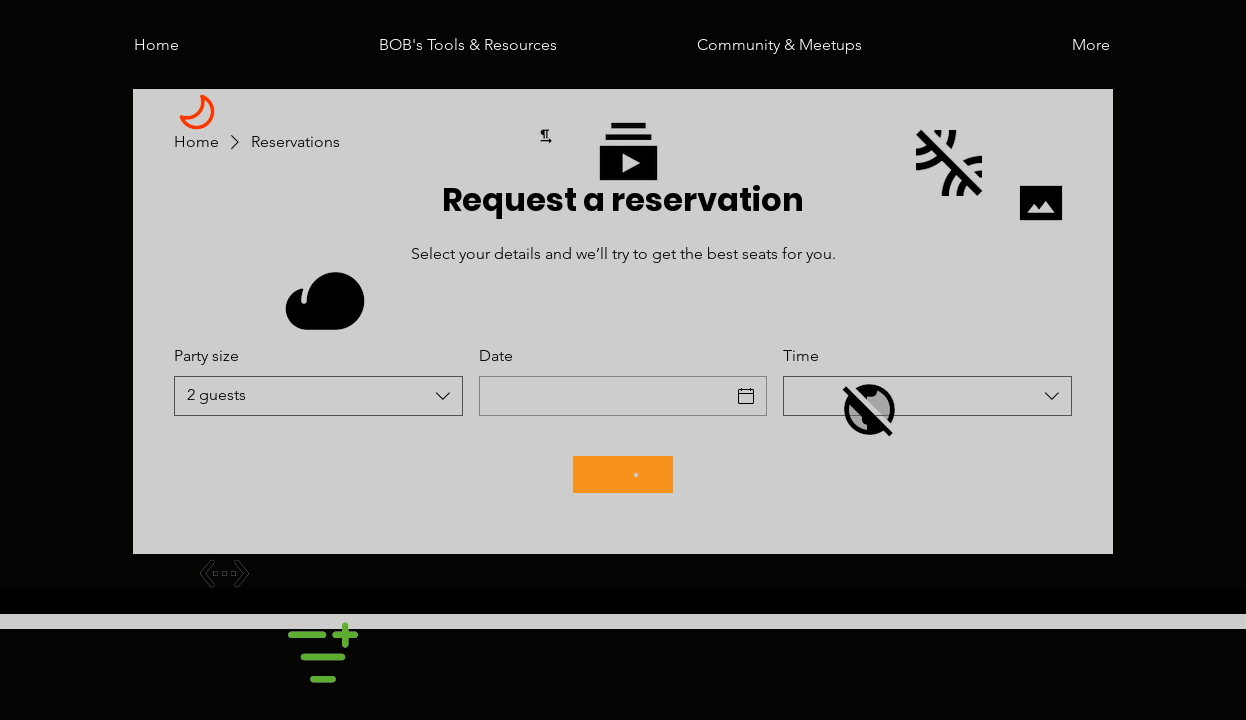 The image size is (1246, 720). I want to click on switch to dark mode, so click(196, 111).